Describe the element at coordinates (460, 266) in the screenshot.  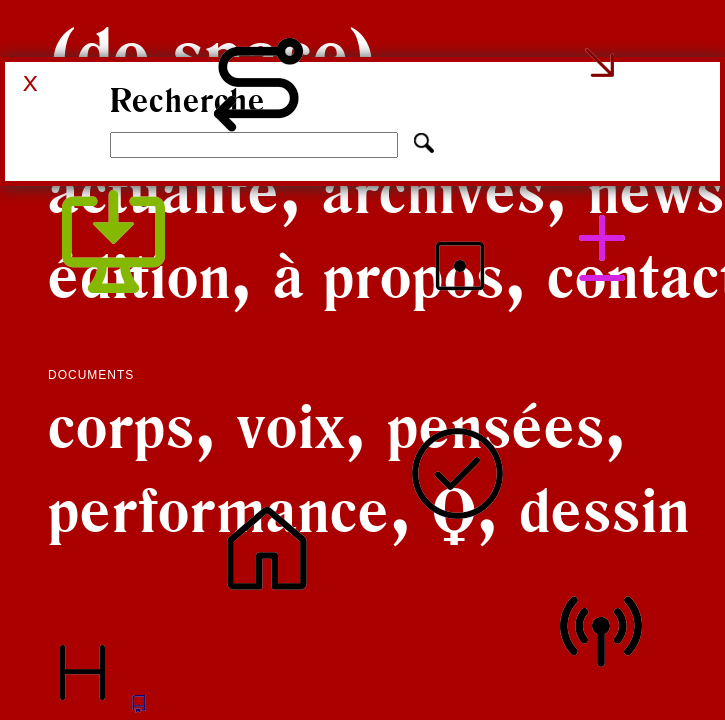
I see `indicates a modified file in a diff view` at that location.